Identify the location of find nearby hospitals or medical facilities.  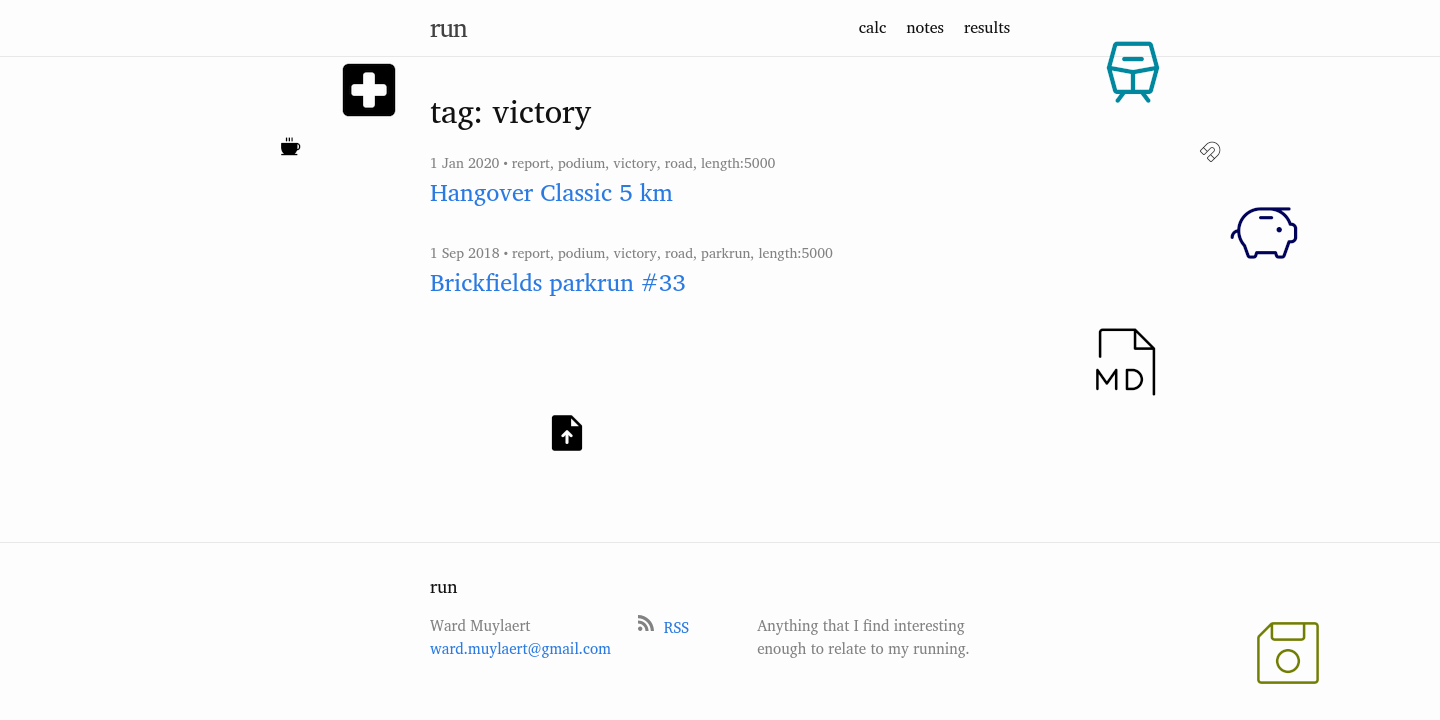
(369, 90).